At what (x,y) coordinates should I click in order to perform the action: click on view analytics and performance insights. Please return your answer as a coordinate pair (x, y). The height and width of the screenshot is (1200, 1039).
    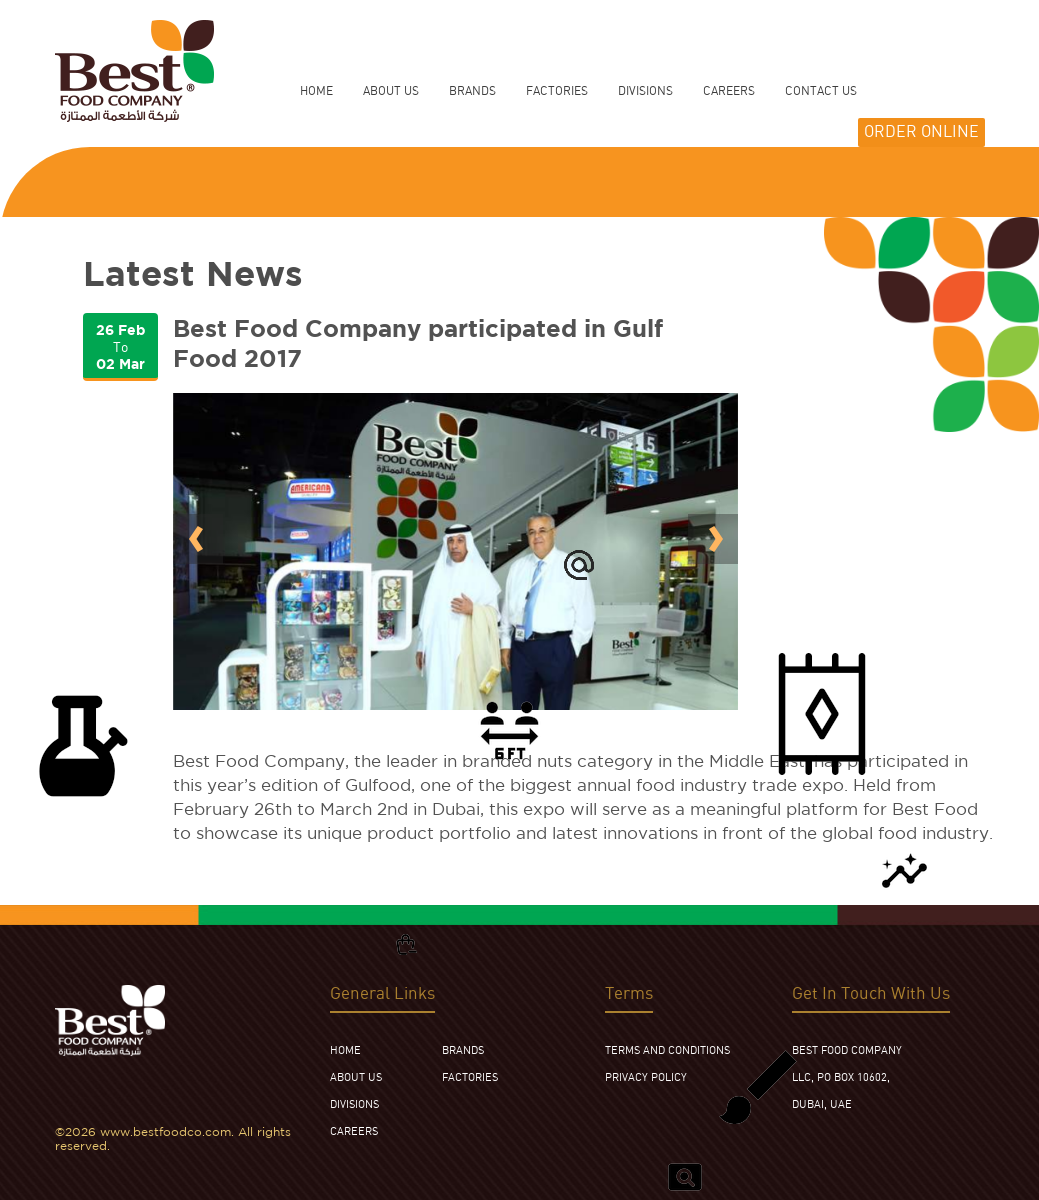
    Looking at the image, I should click on (904, 871).